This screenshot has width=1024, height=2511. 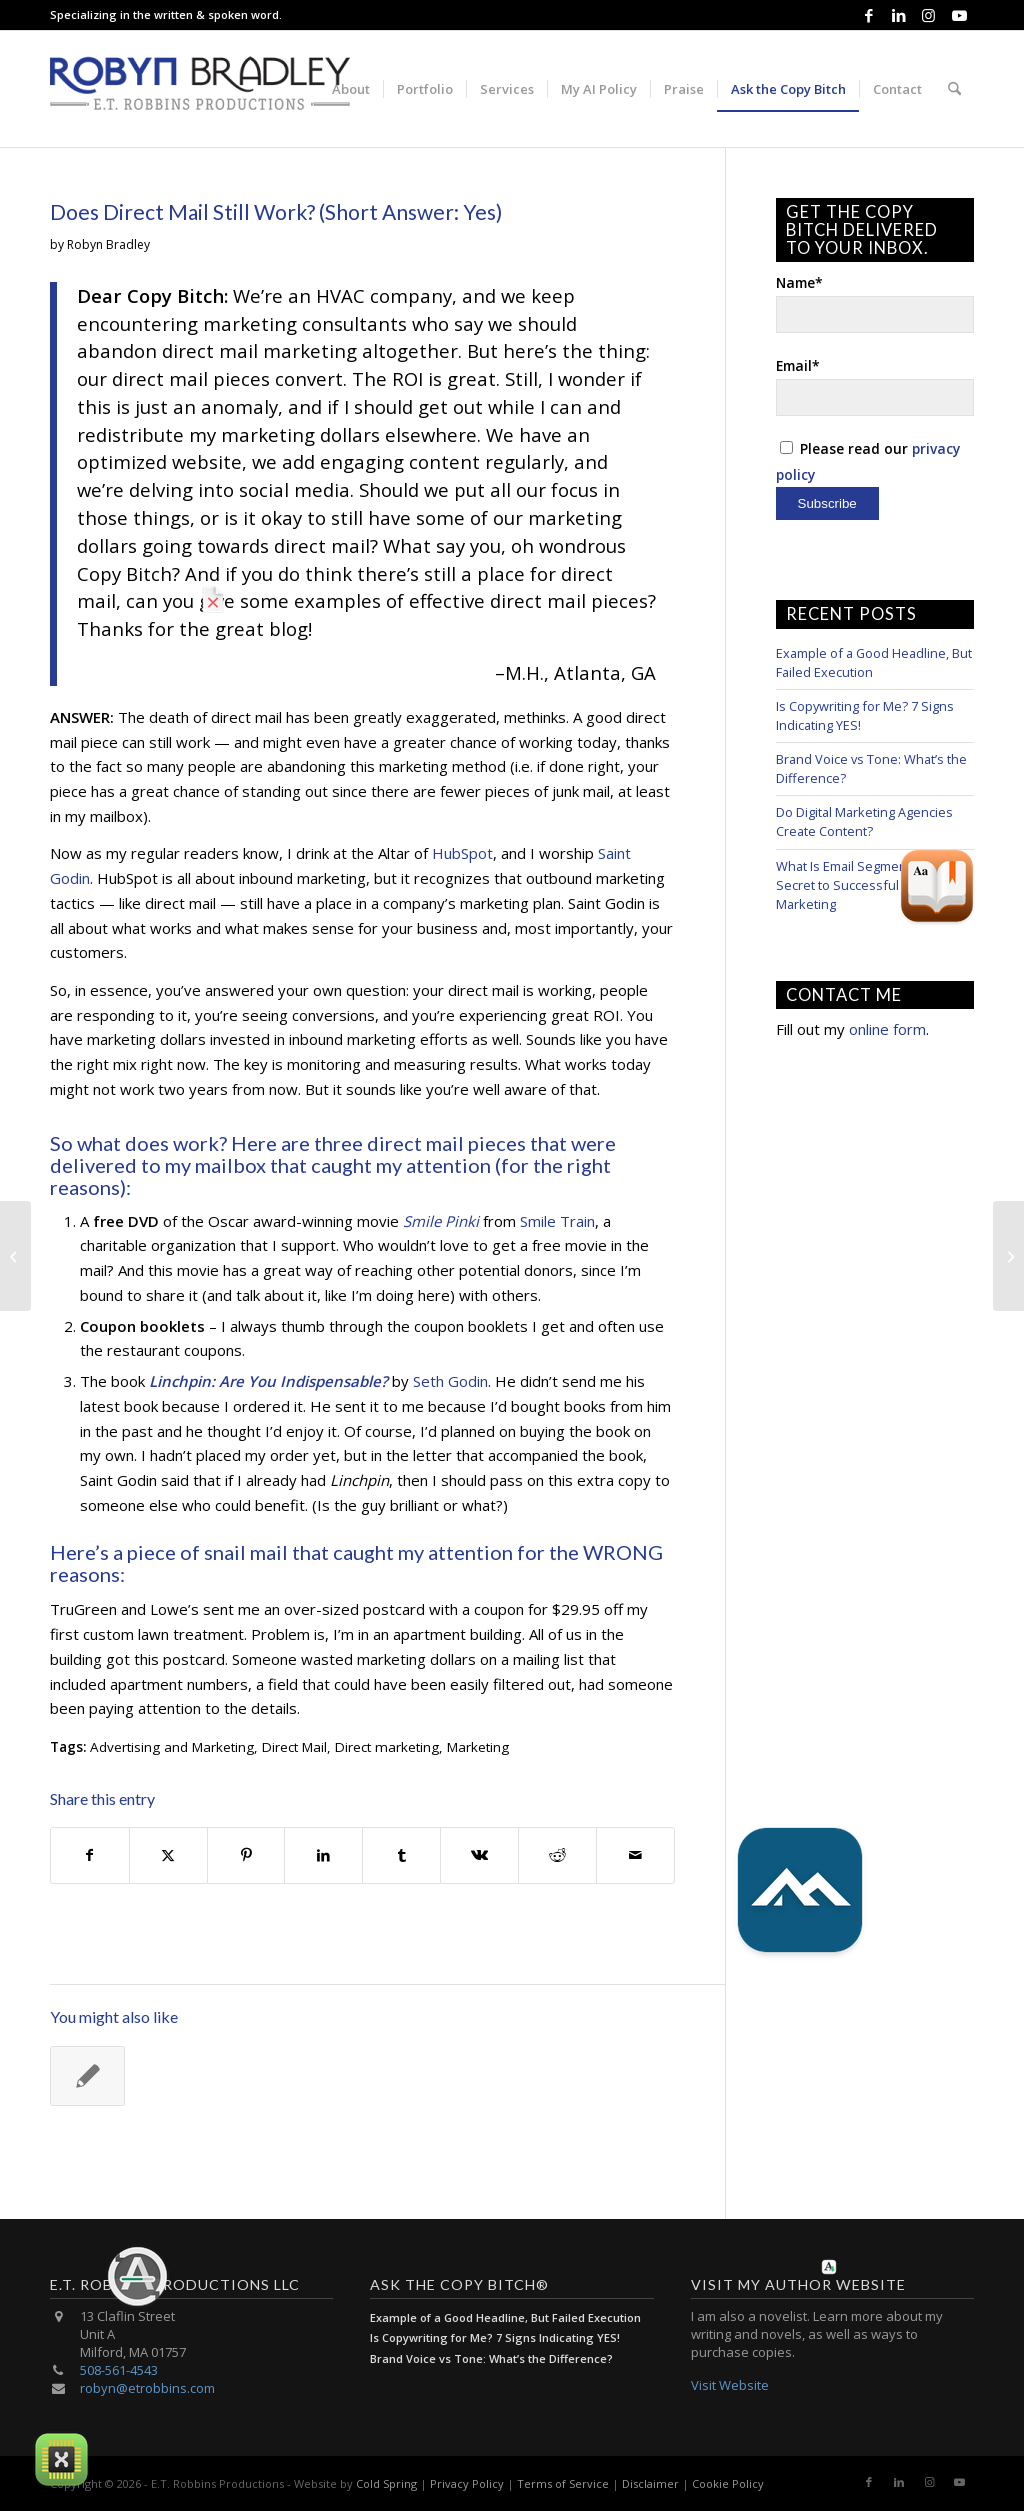 What do you see at coordinates (937, 886) in the screenshot?
I see `open QuickLookup dictionary app` at bounding box center [937, 886].